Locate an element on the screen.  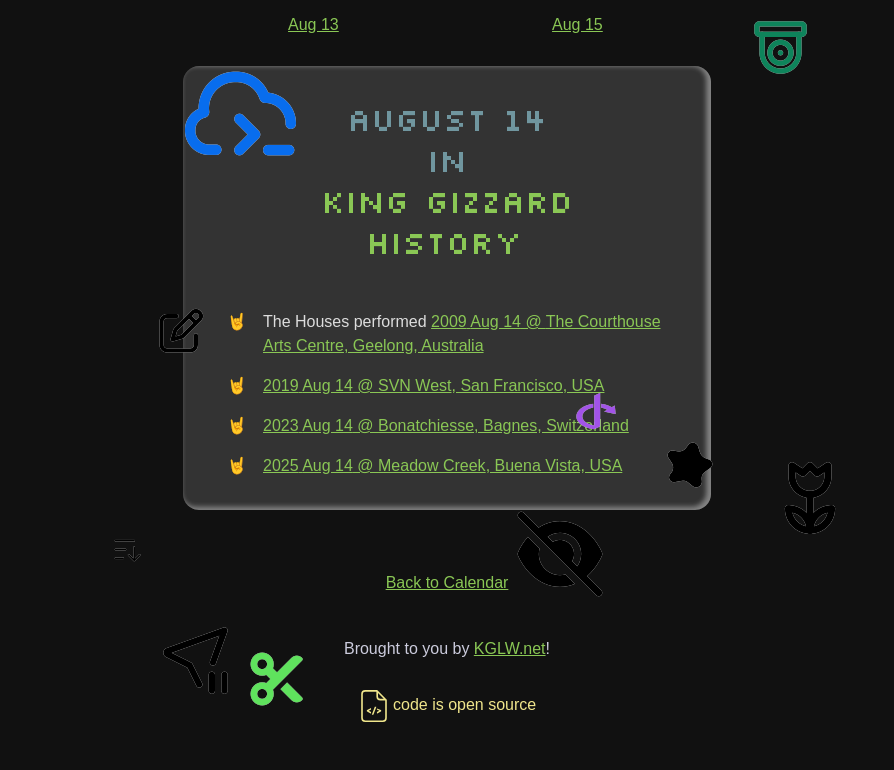
cut selected text or content is located at coordinates (277, 679).